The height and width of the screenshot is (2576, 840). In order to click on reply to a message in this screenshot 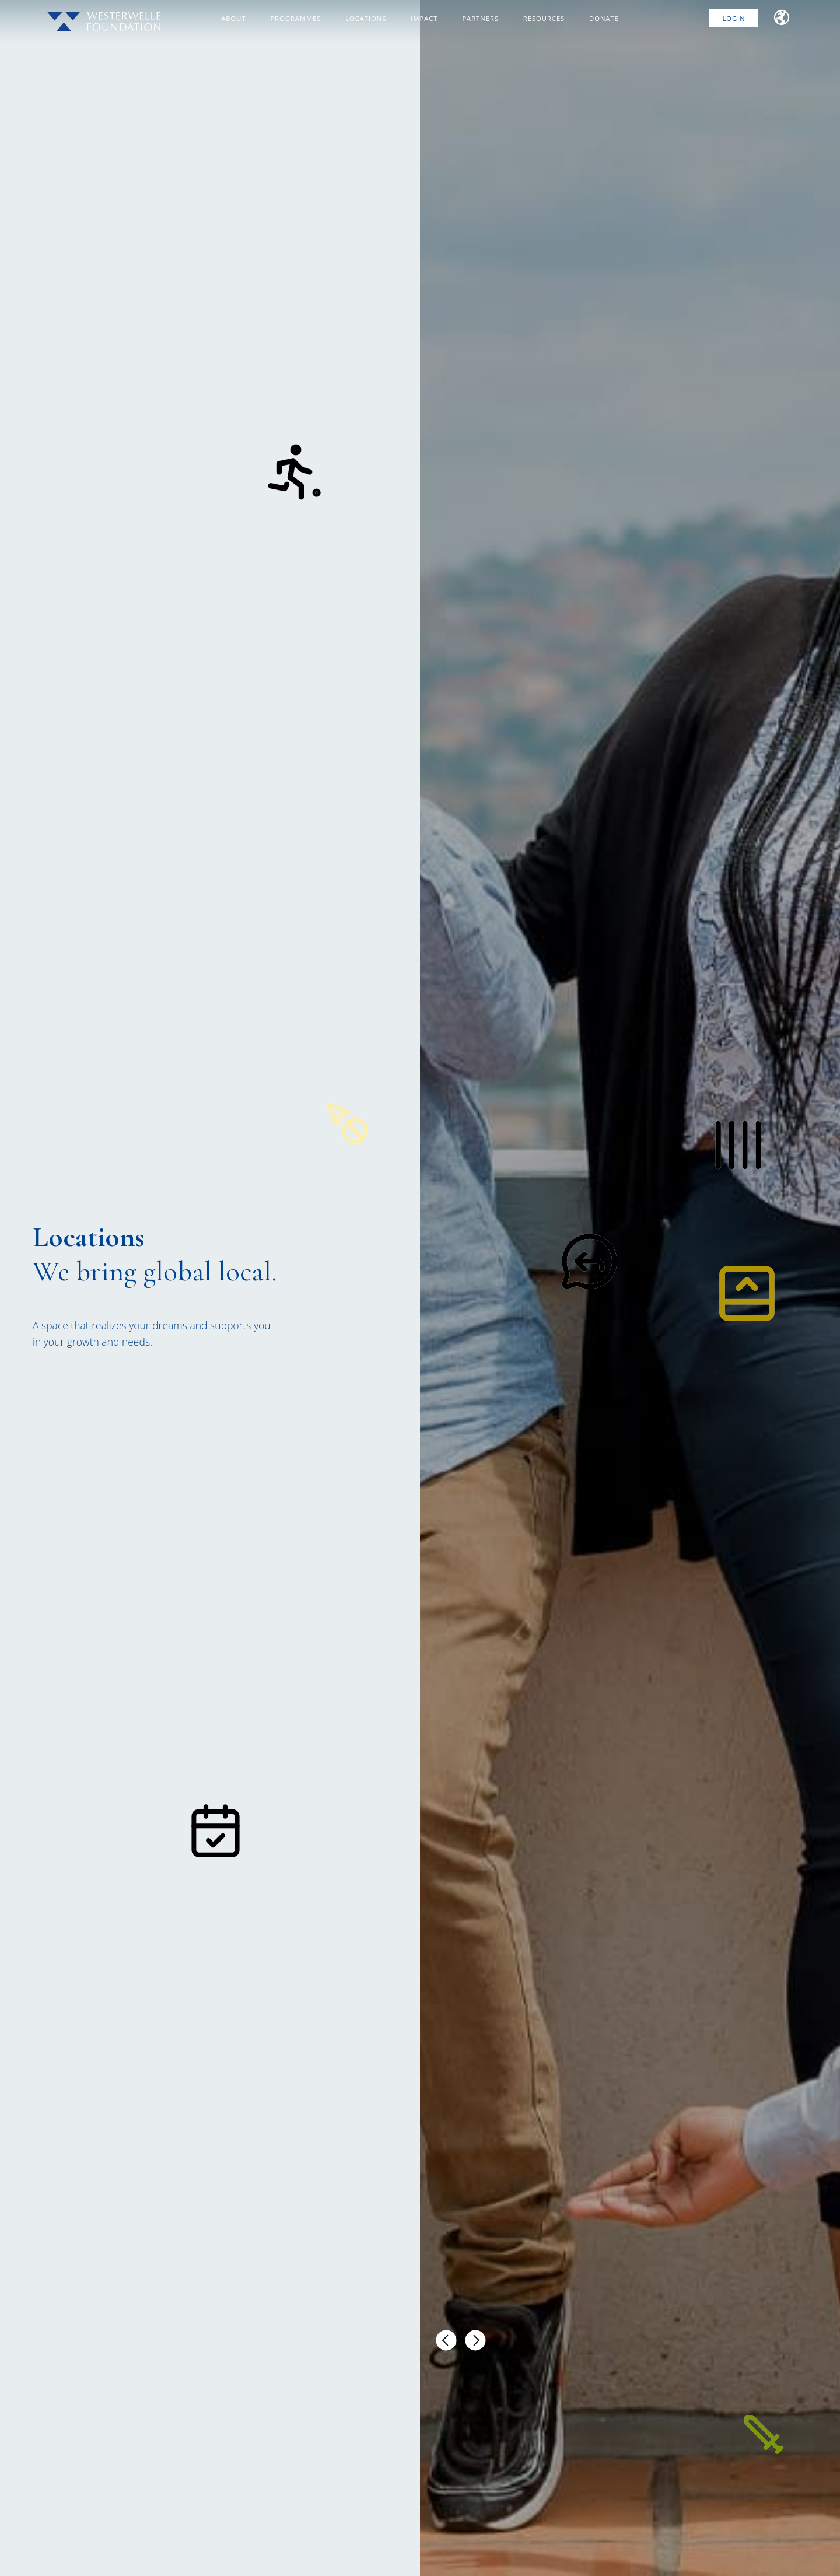, I will do `click(589, 1261)`.